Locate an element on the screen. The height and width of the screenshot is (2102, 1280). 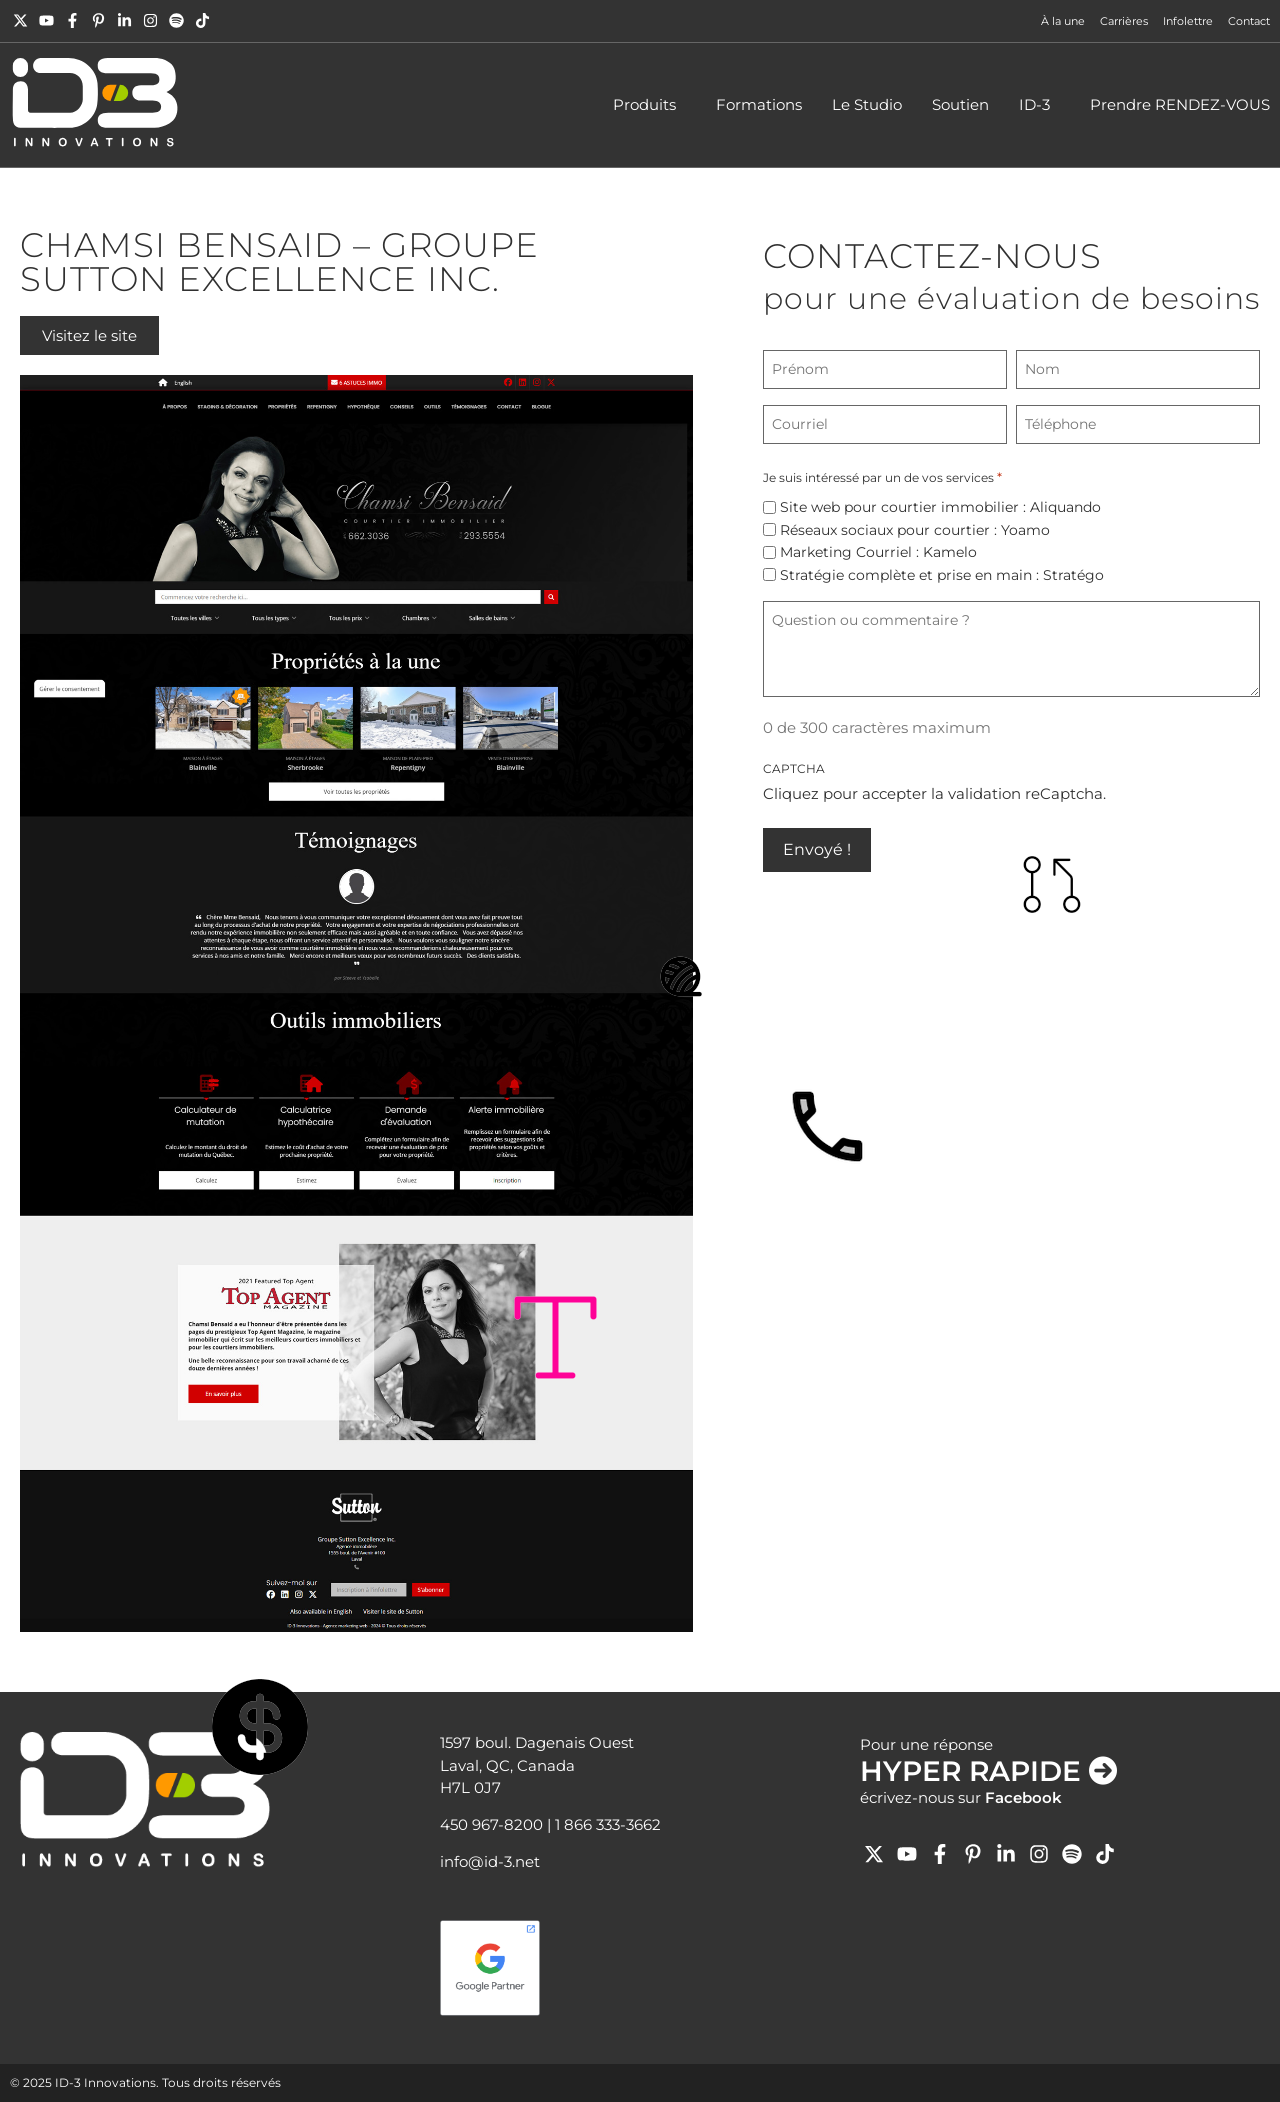
access knitting or crochet patterns is located at coordinates (680, 976).